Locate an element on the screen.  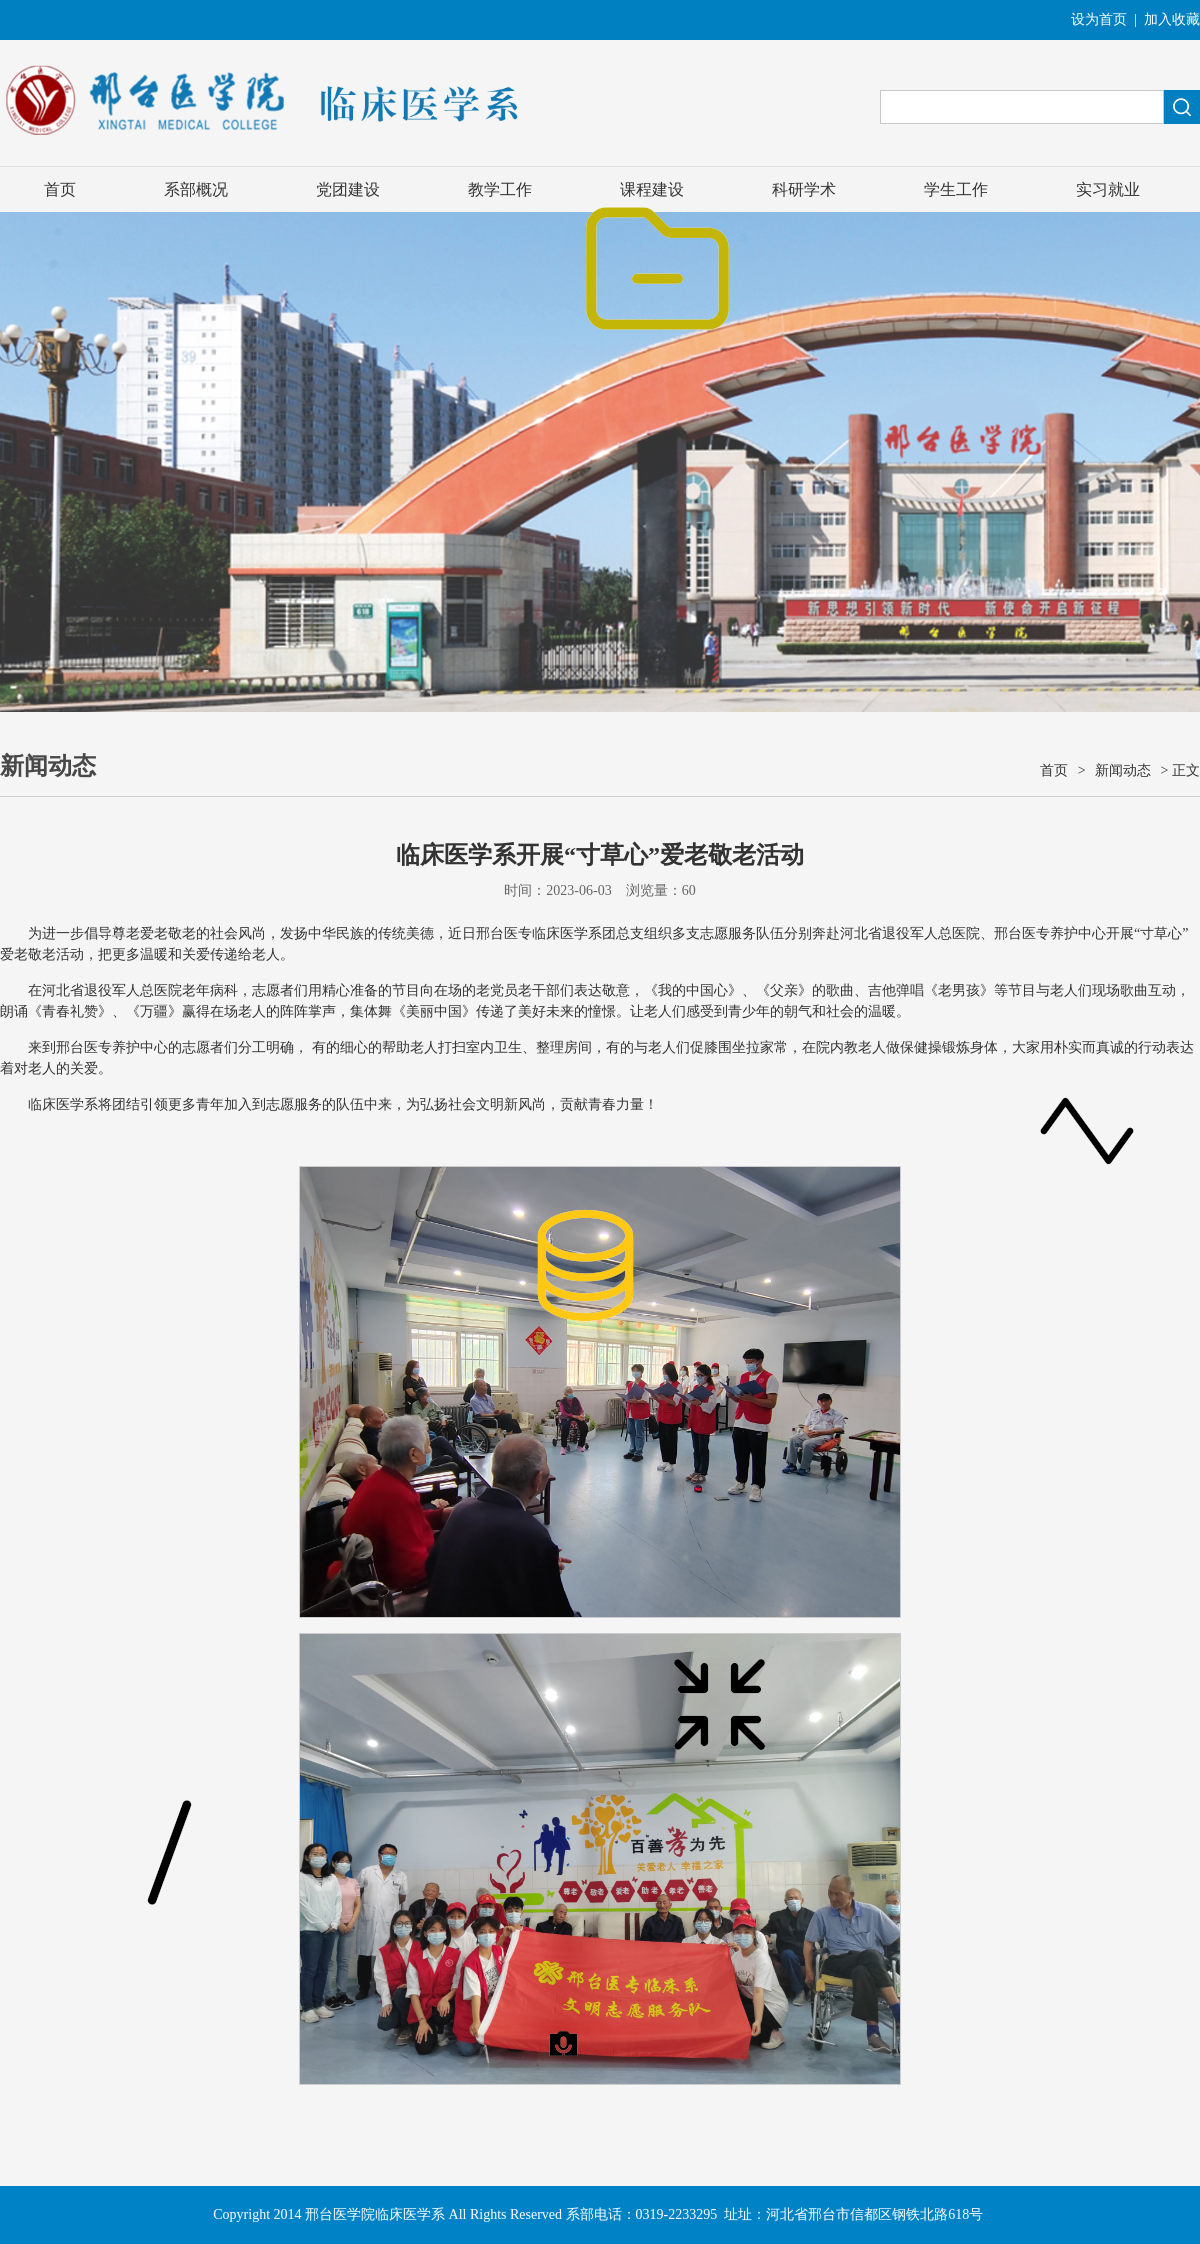
grant camera and microphone permissions is located at coordinates (563, 2043).